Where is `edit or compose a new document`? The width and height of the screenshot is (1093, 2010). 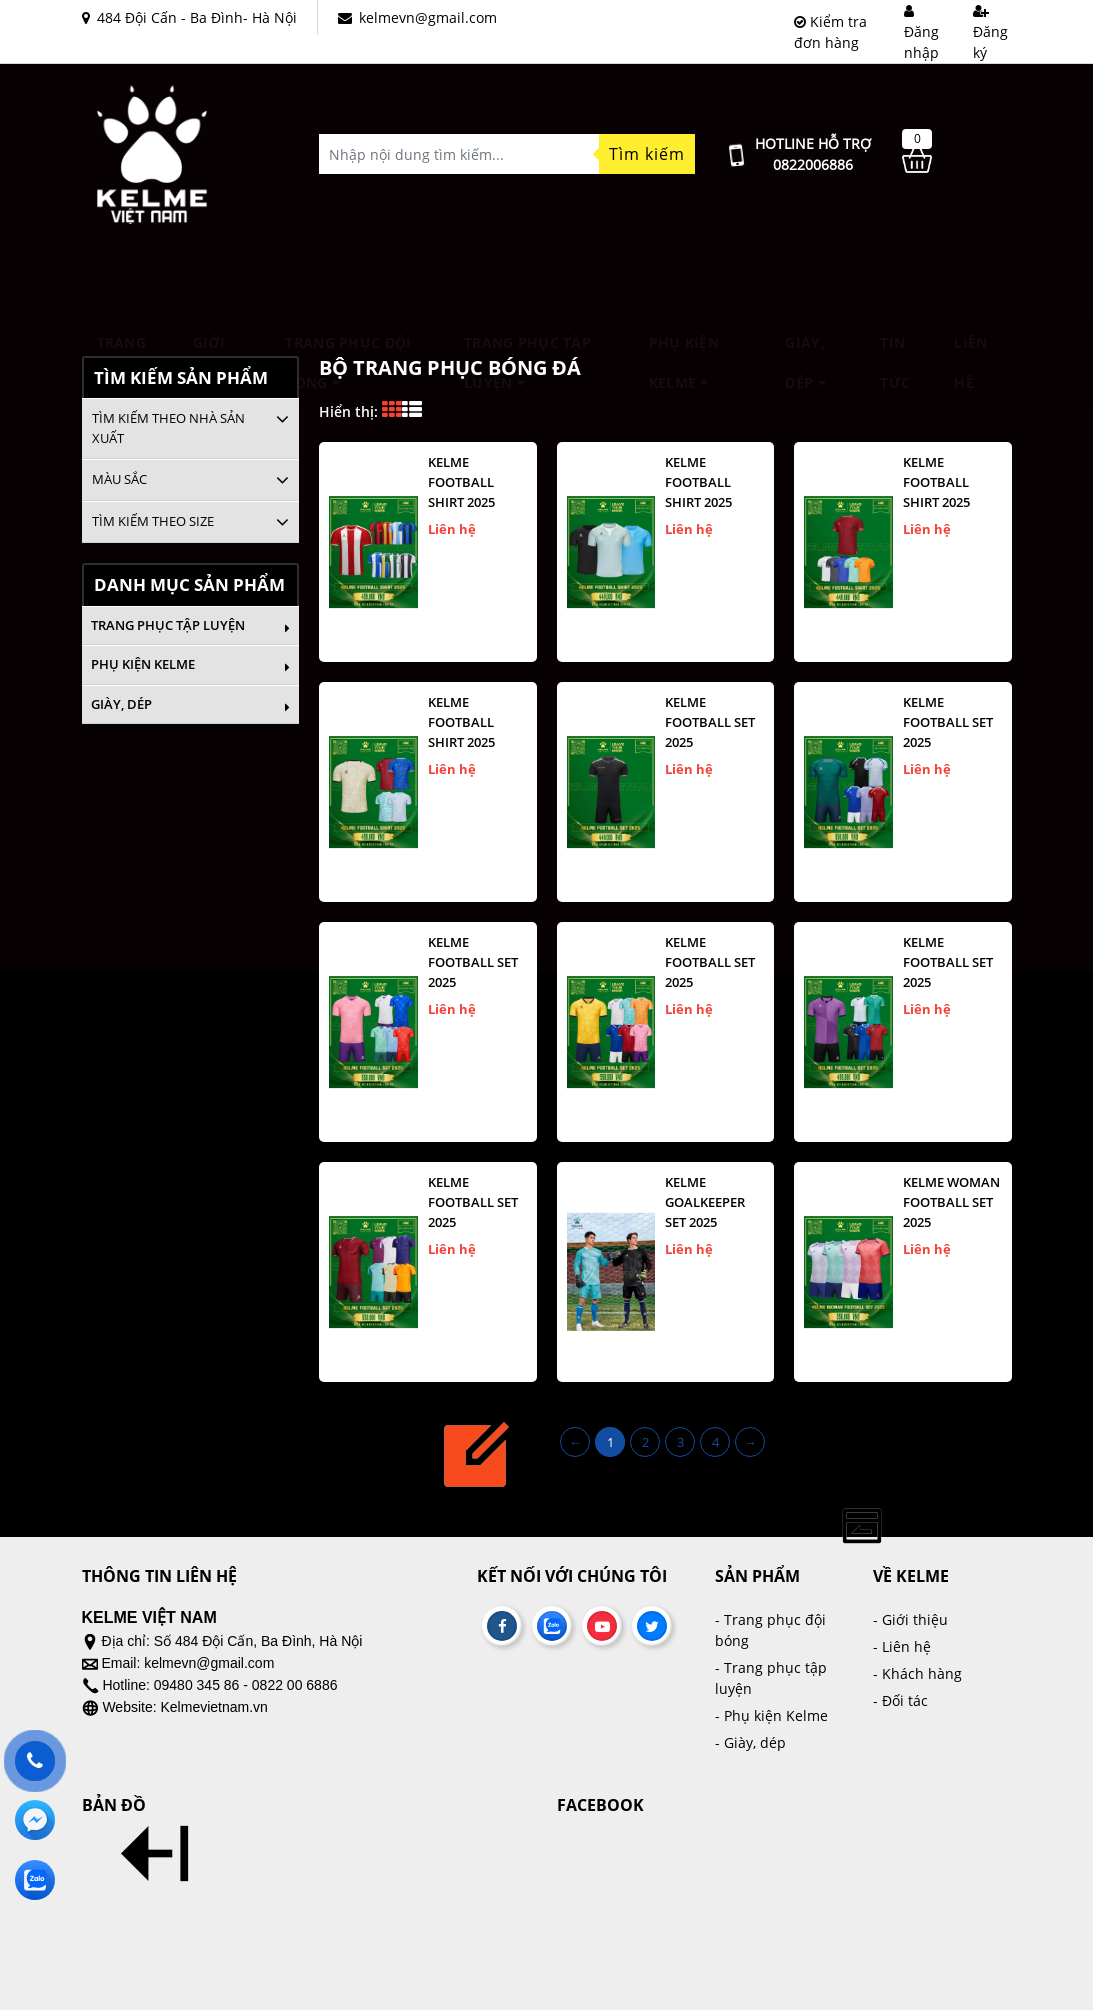 edit or compose a new document is located at coordinates (475, 1456).